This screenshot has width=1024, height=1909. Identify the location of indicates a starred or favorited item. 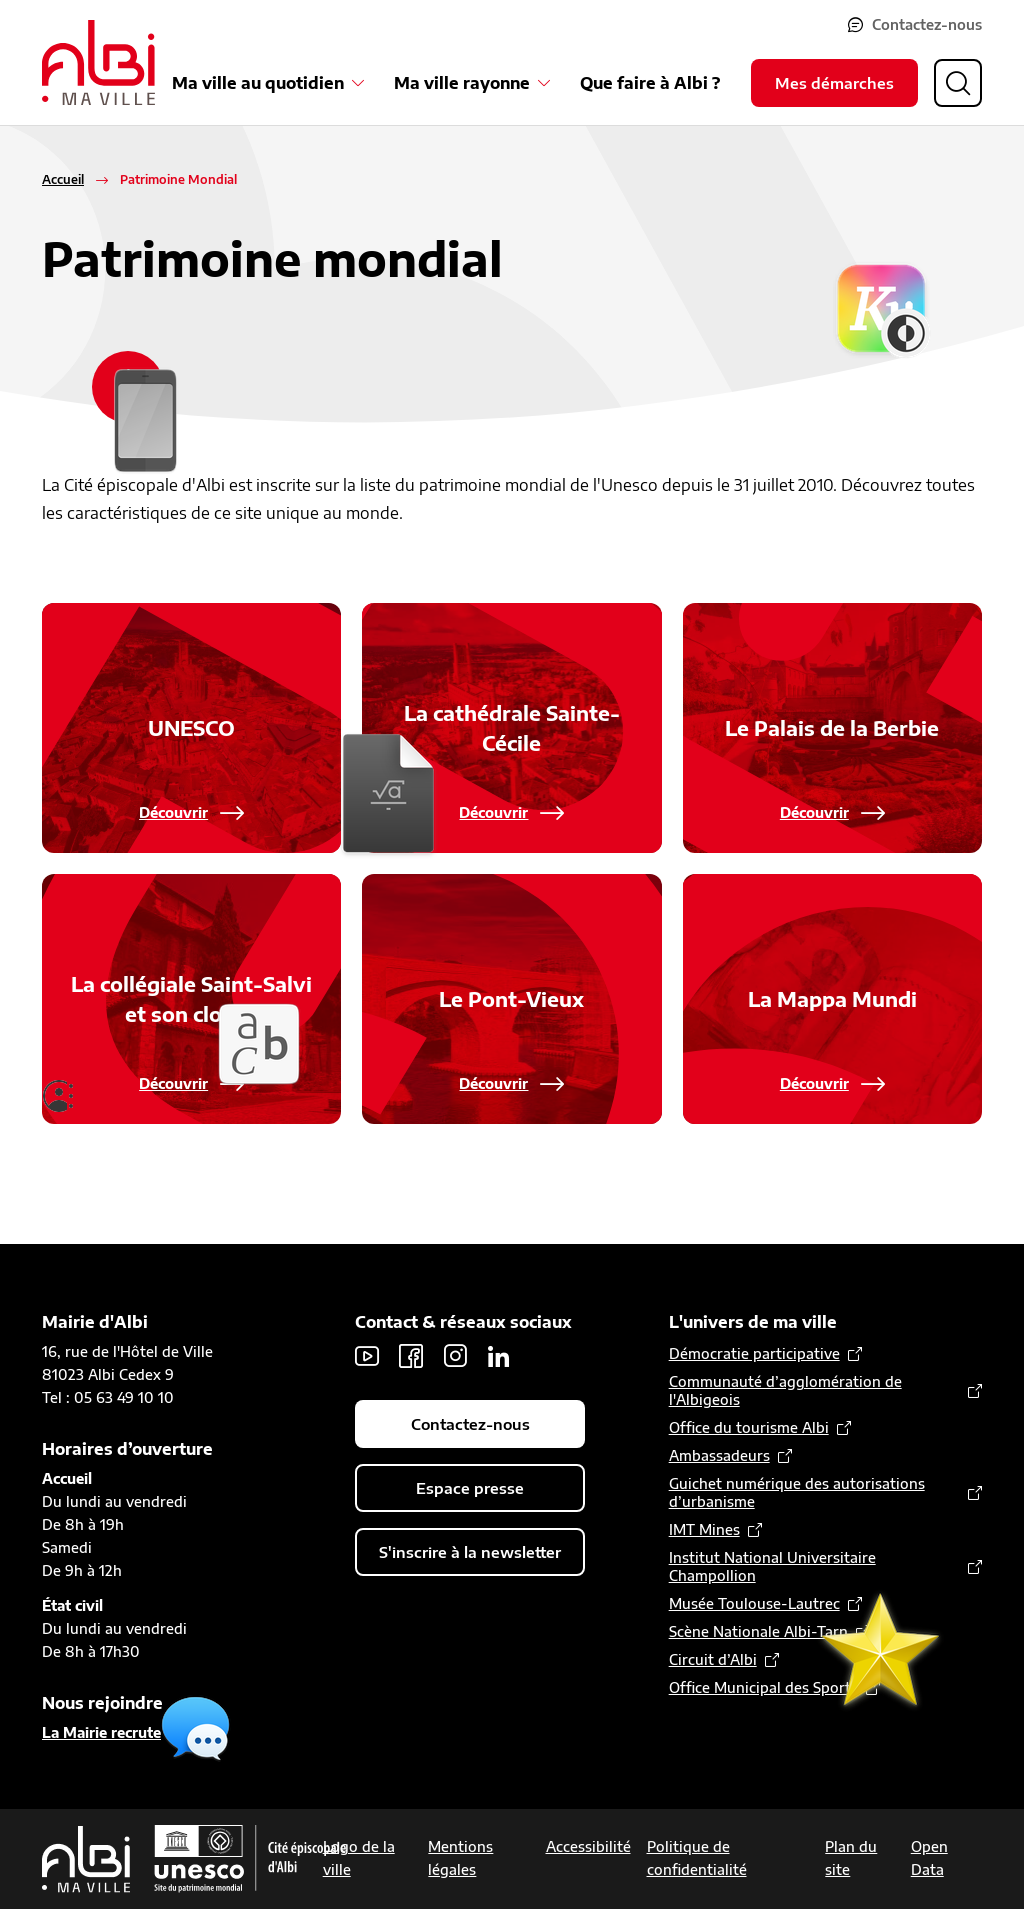
(880, 1655).